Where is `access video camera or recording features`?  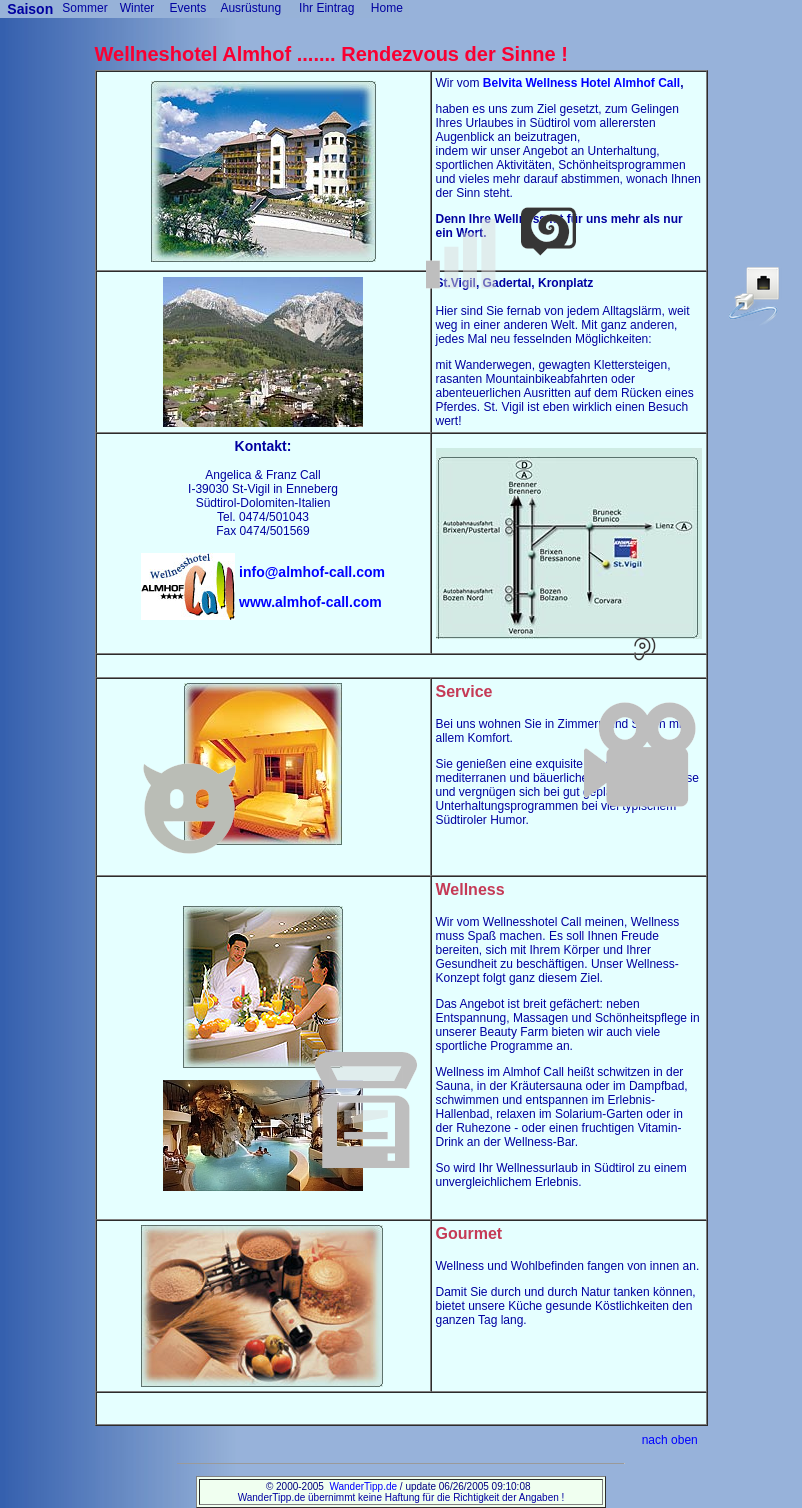 access video camera or recording features is located at coordinates (643, 754).